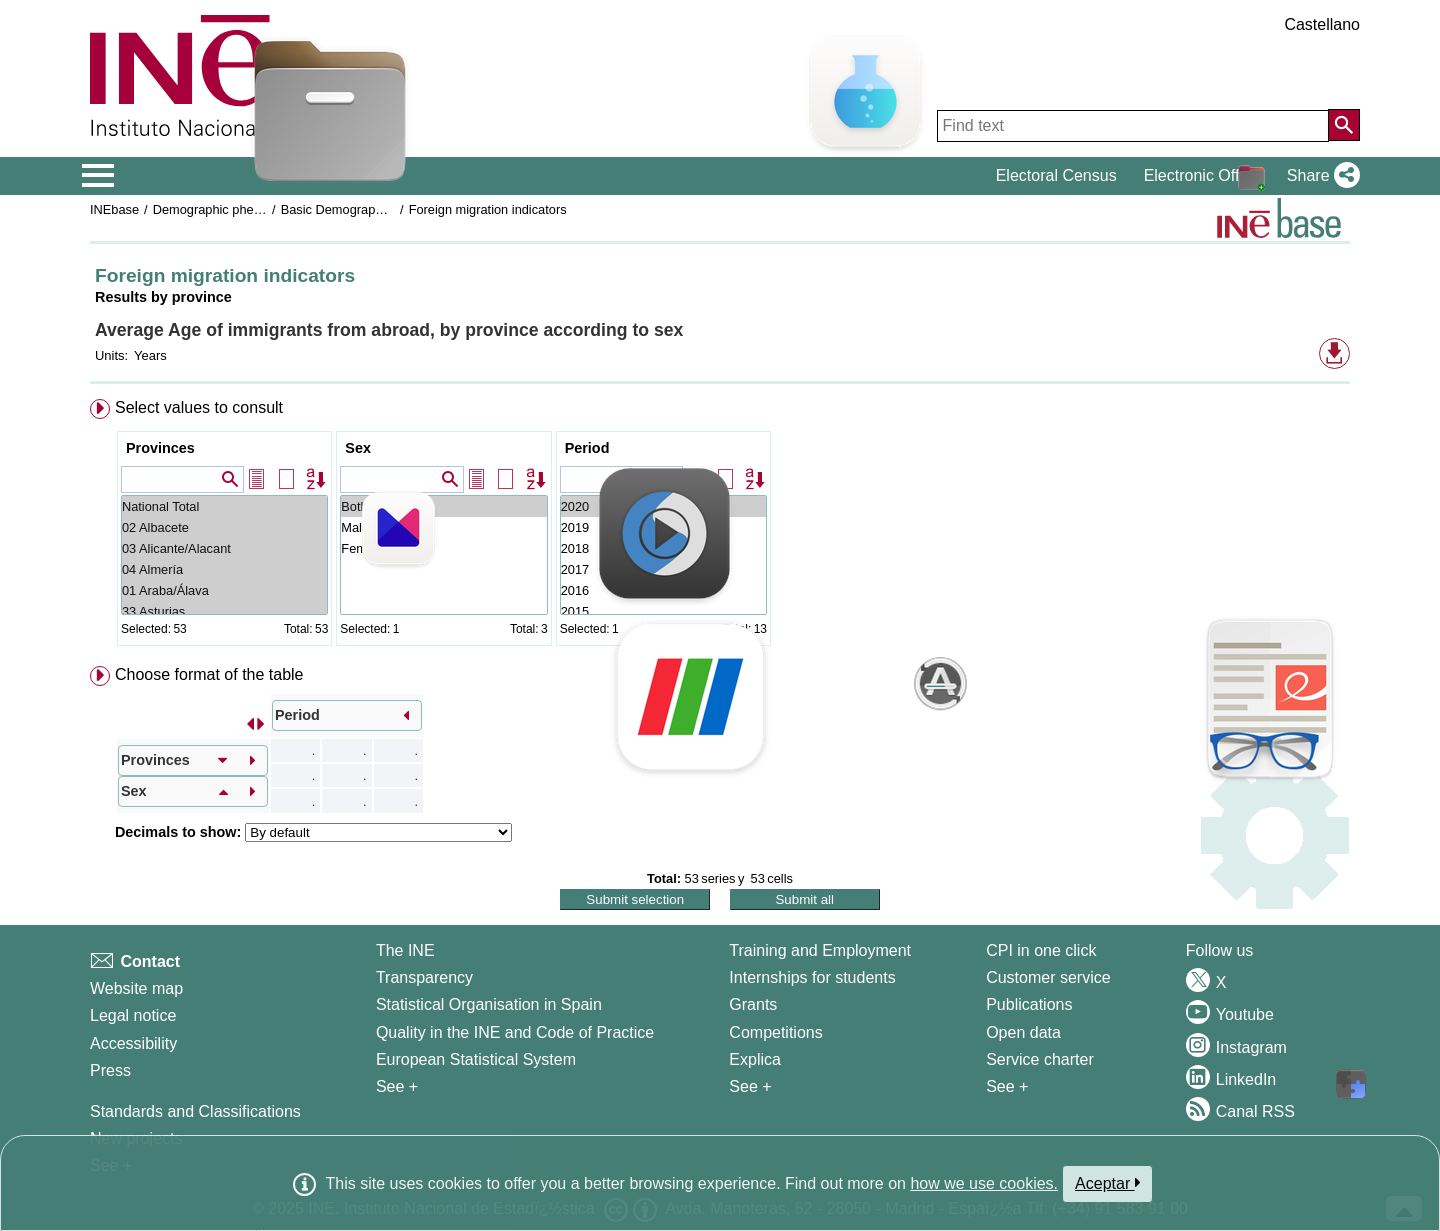  I want to click on open the software update manager, so click(940, 683).